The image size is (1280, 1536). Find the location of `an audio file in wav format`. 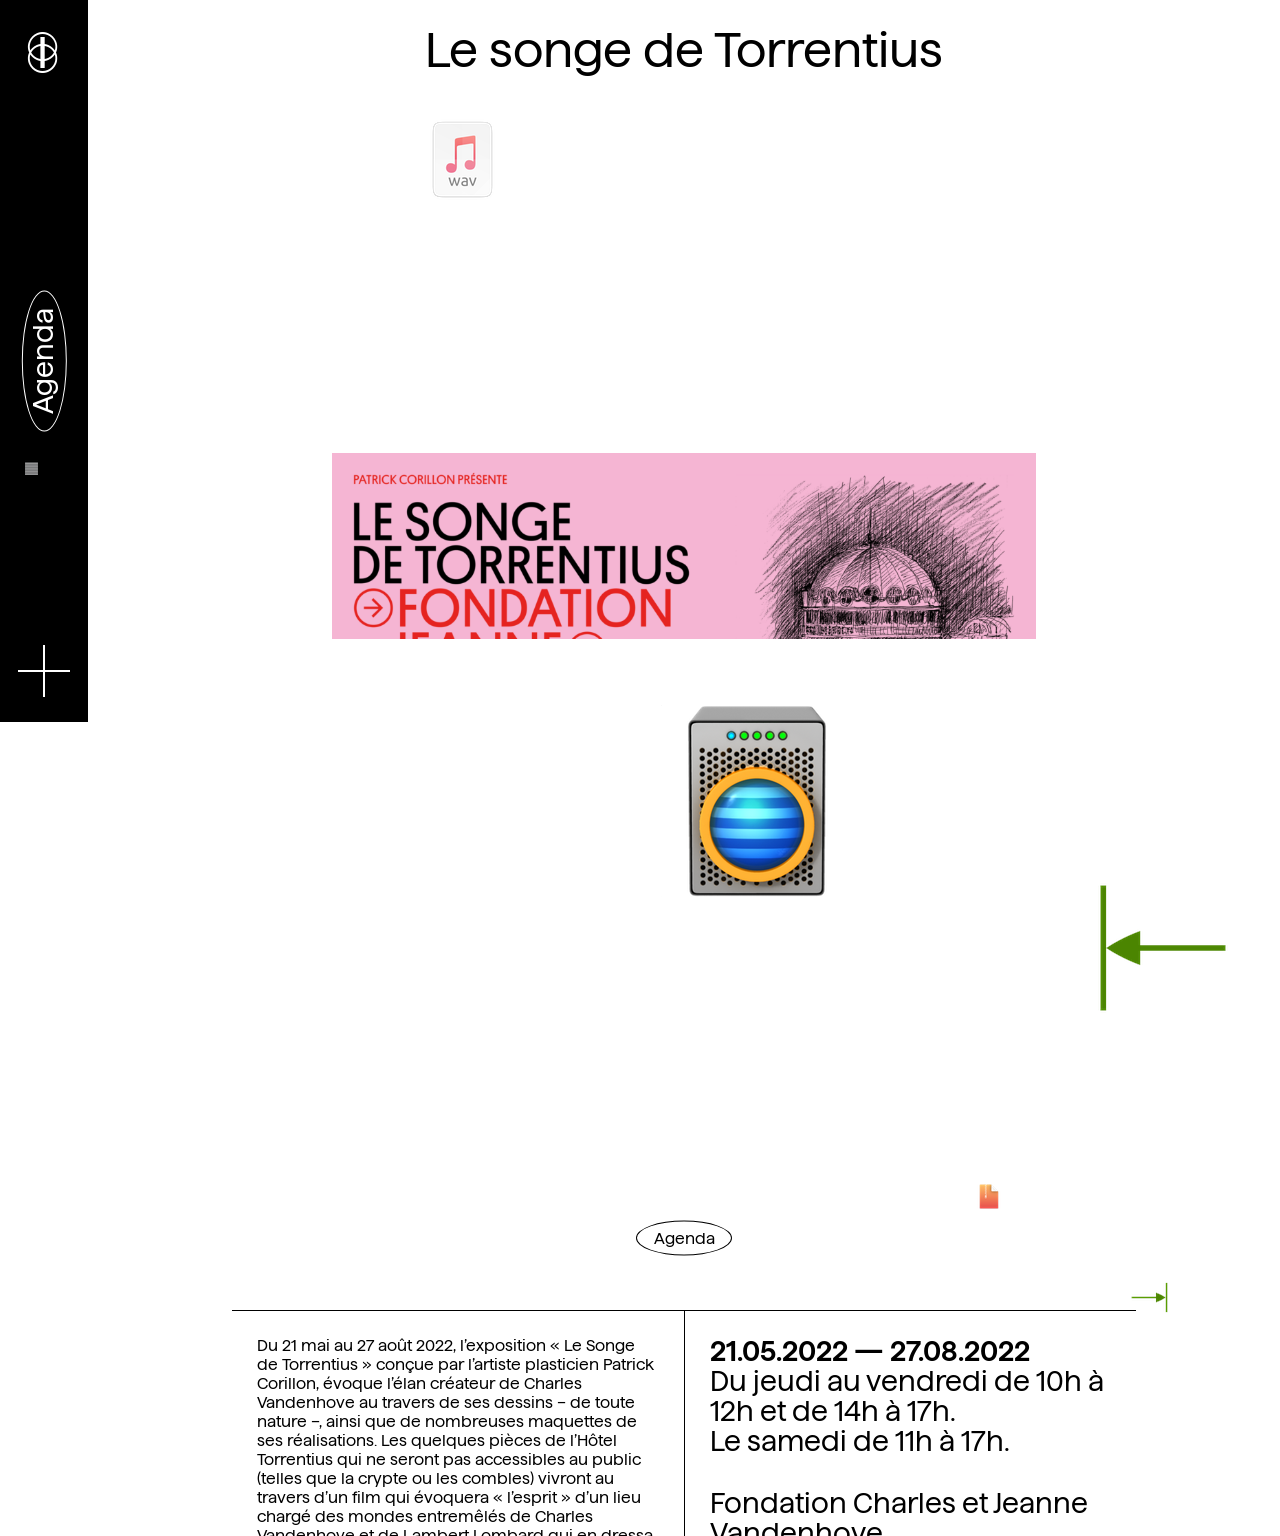

an audio file in wav format is located at coordinates (462, 159).